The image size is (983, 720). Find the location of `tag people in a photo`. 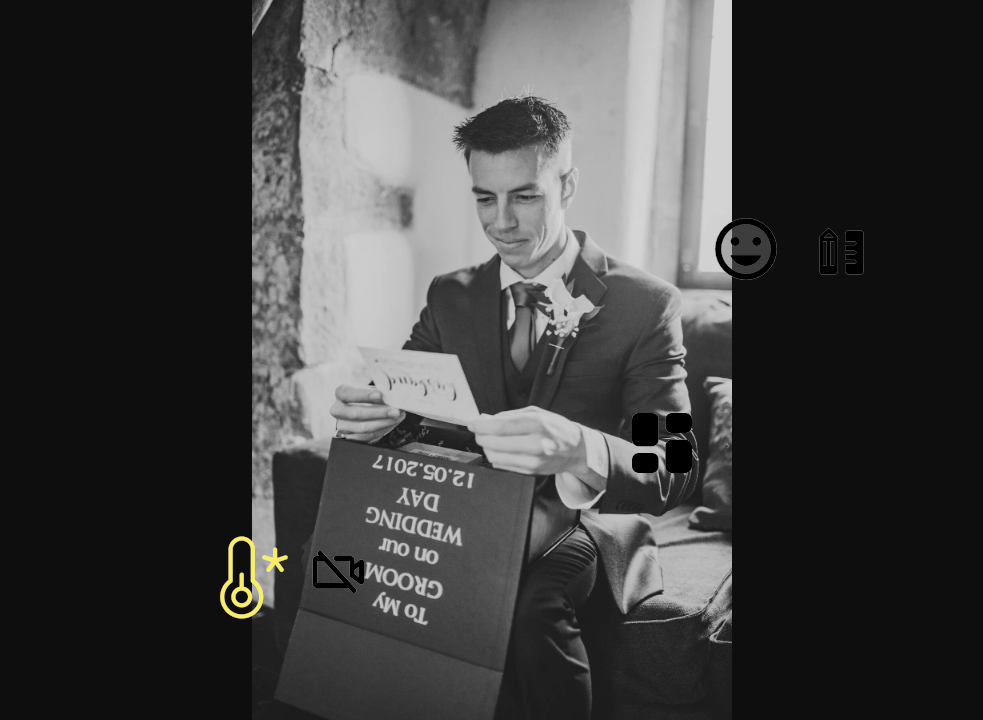

tag people in a photo is located at coordinates (746, 249).